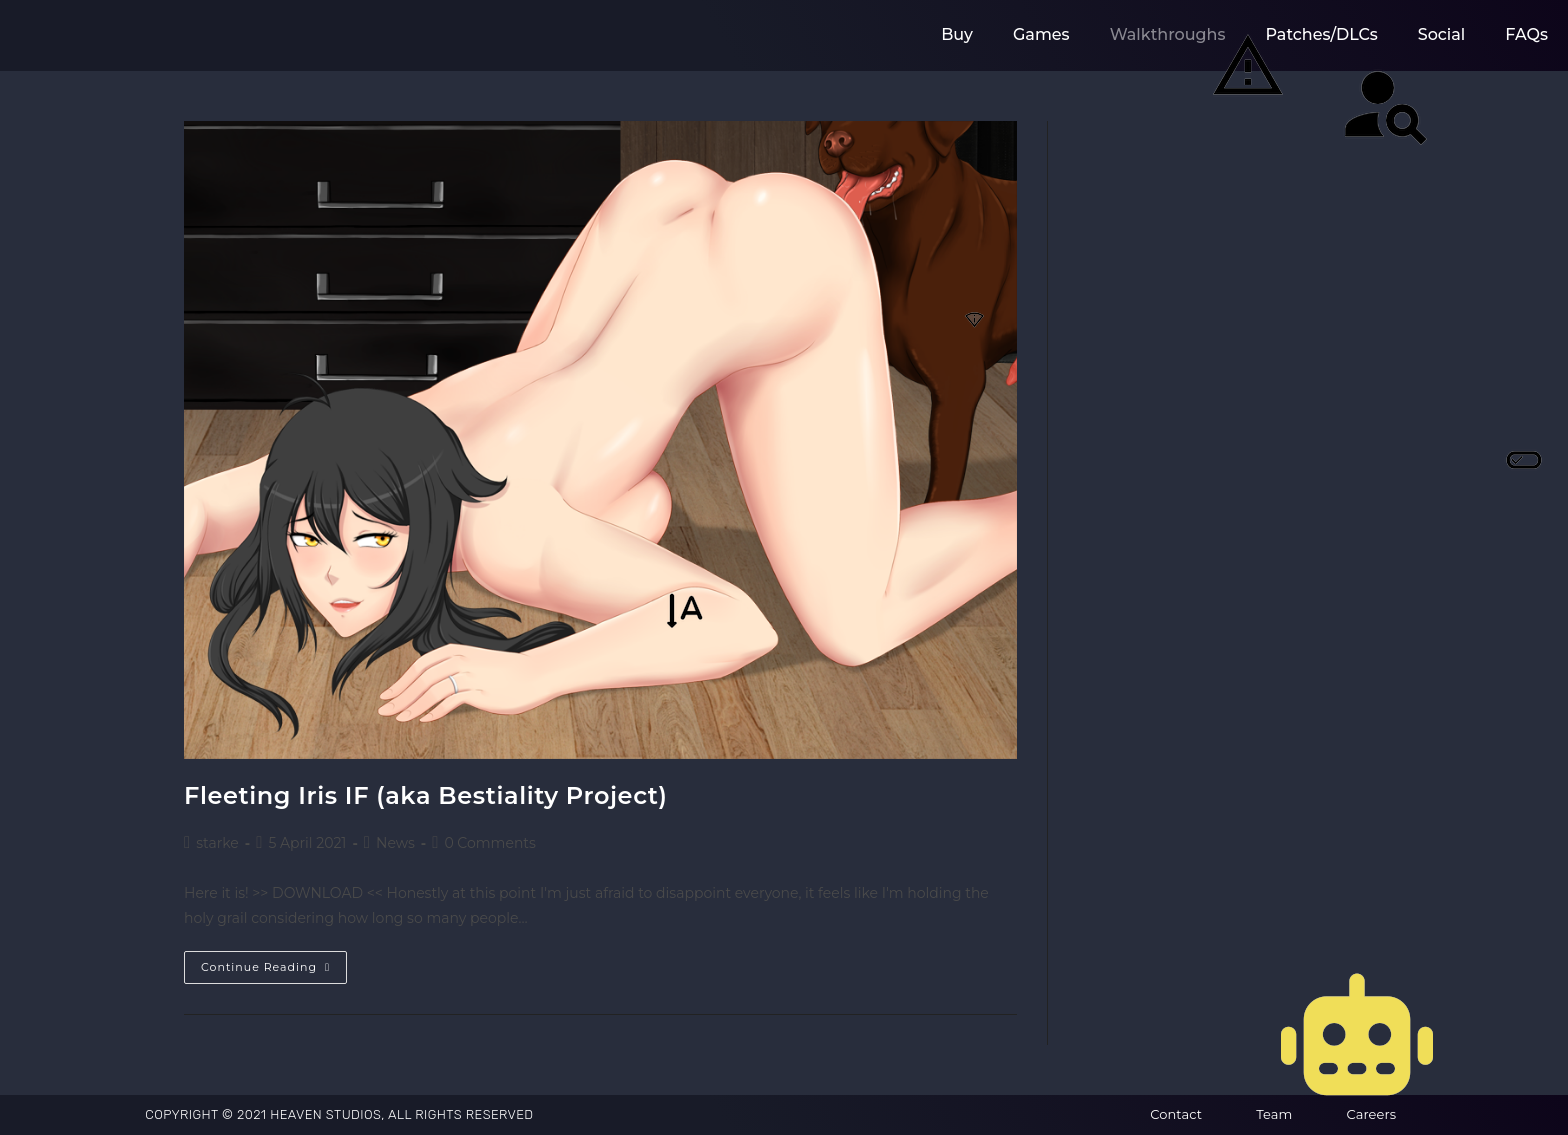  What do you see at coordinates (1357, 1042) in the screenshot?
I see `access AI assistant or chatbot features` at bounding box center [1357, 1042].